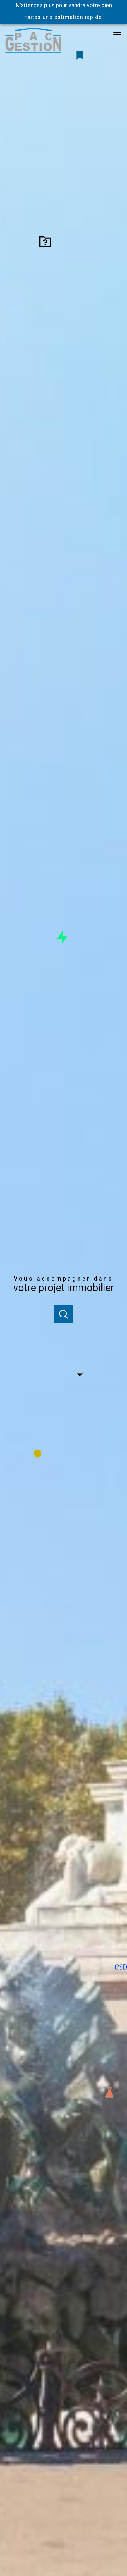 Image resolution: width=127 pixels, height=2576 pixels. Describe the element at coordinates (62, 937) in the screenshot. I see `turn on device flashlight` at that location.